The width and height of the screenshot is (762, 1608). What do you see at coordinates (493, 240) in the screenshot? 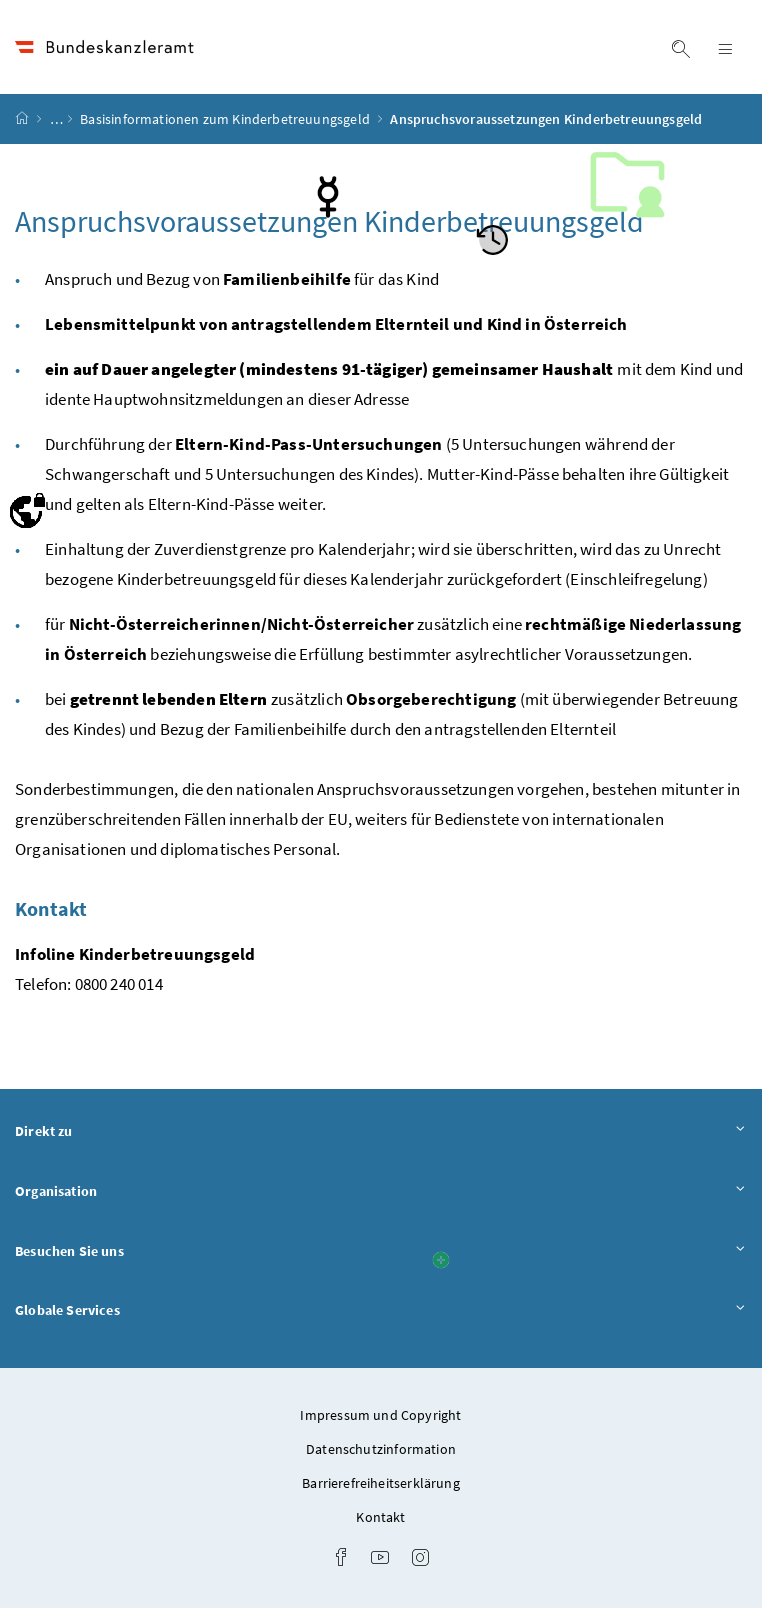
I see `undo or revert to a previous state` at bounding box center [493, 240].